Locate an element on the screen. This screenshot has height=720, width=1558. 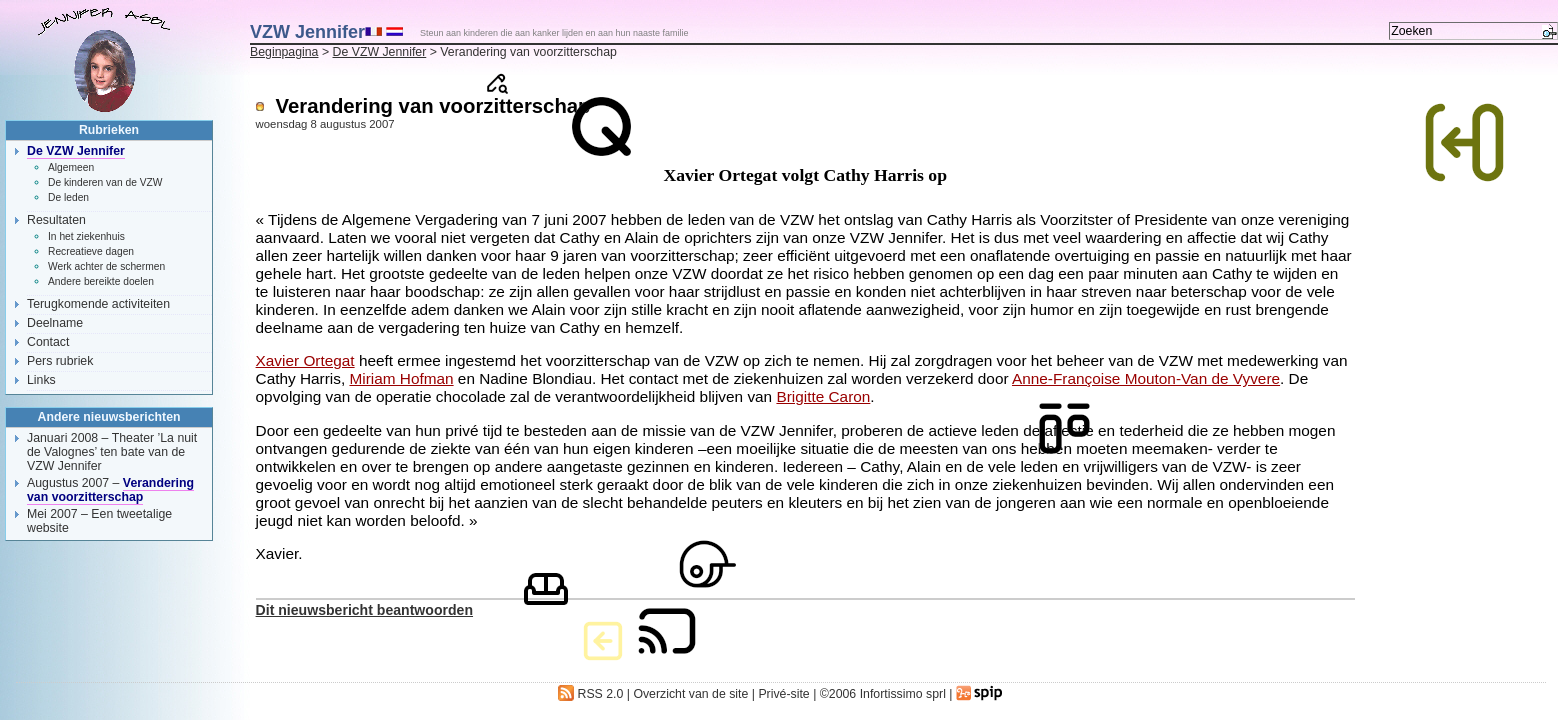
cast your screen to a nearby device is located at coordinates (667, 631).